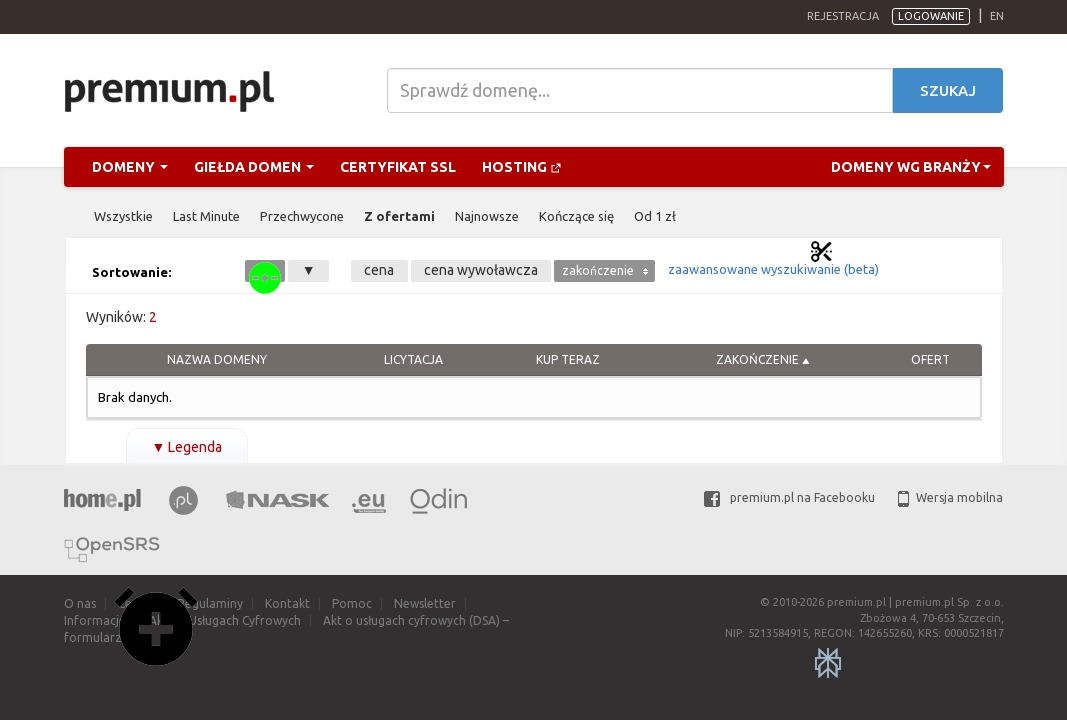 The image size is (1067, 720). What do you see at coordinates (265, 278) in the screenshot?
I see `gradienter app logo` at bounding box center [265, 278].